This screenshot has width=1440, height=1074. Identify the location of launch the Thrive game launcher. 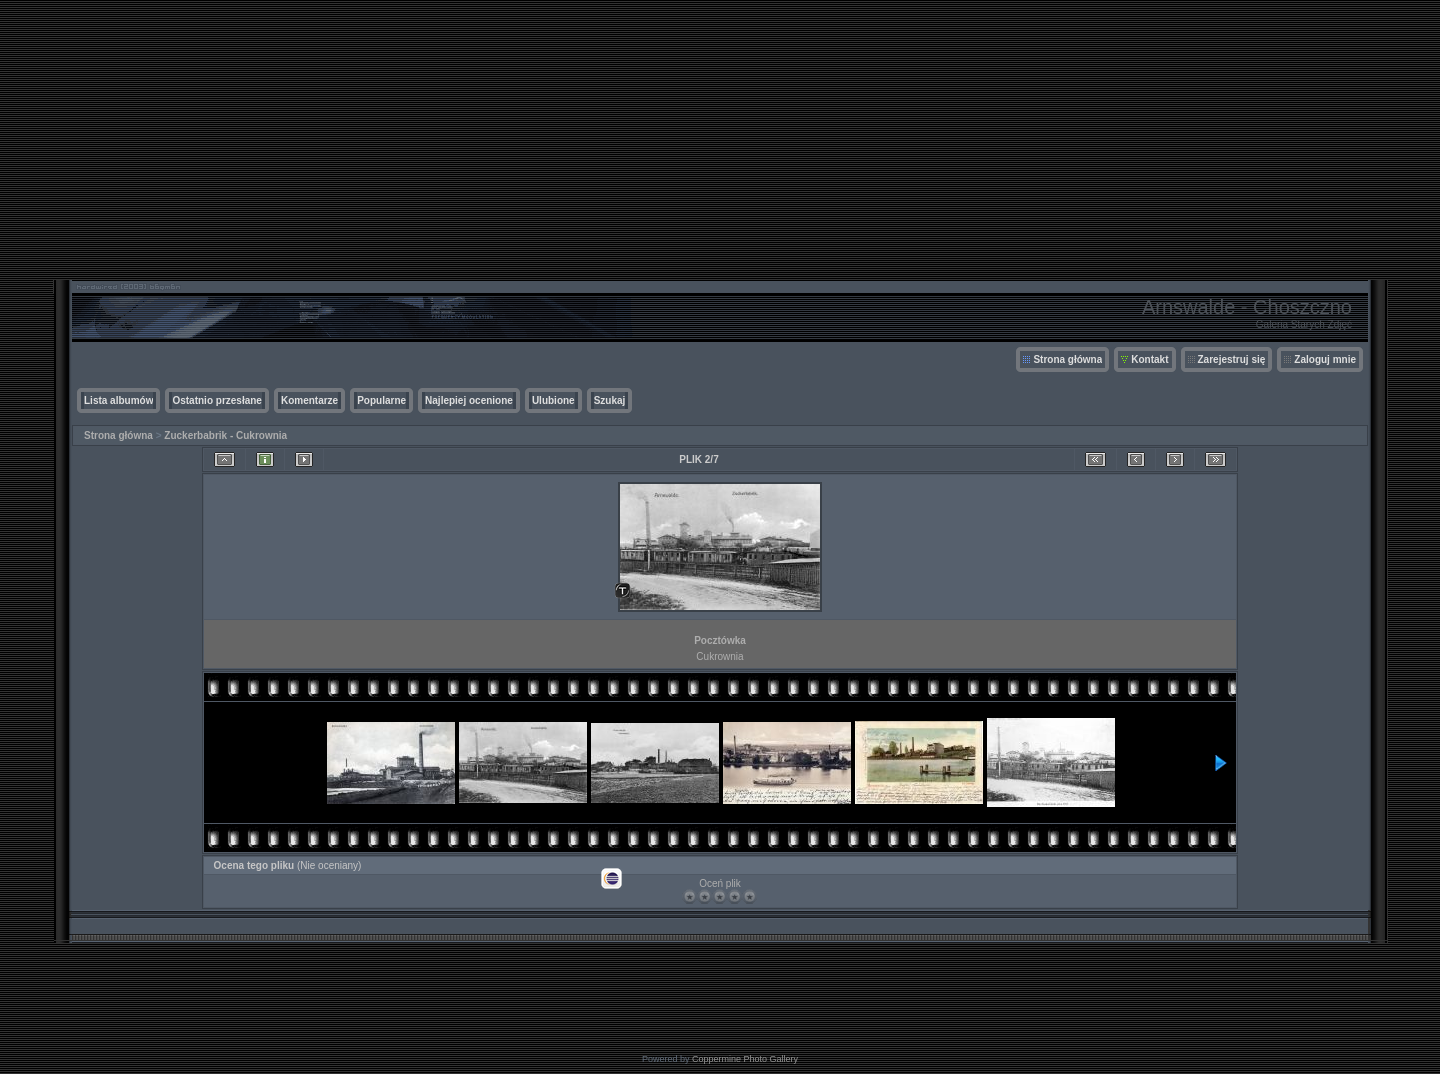
(622, 590).